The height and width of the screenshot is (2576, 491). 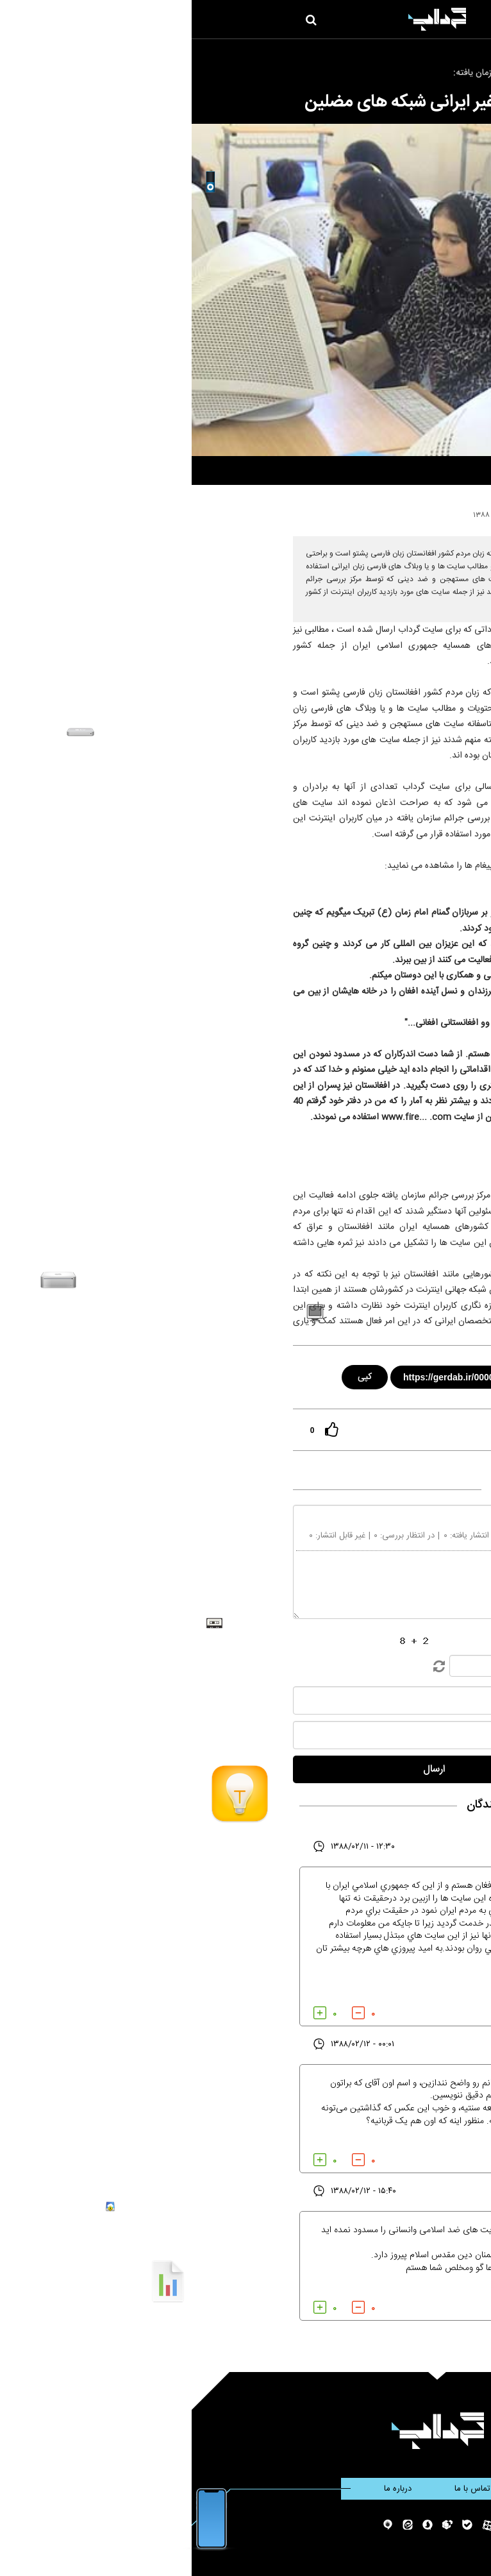 What do you see at coordinates (212, 2520) in the screenshot?
I see `iPhone XR device icon for system identification` at bounding box center [212, 2520].